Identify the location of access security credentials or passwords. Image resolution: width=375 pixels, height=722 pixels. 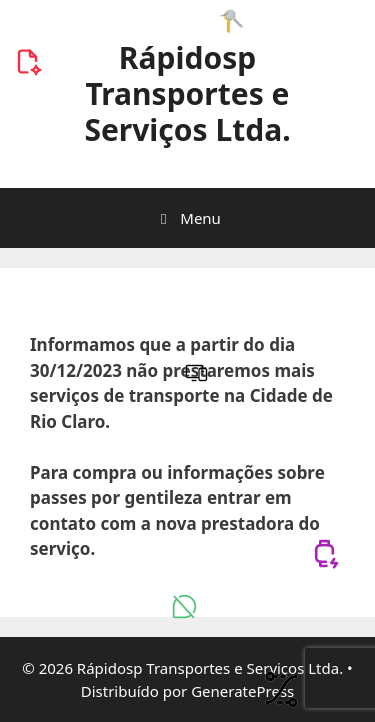
(231, 21).